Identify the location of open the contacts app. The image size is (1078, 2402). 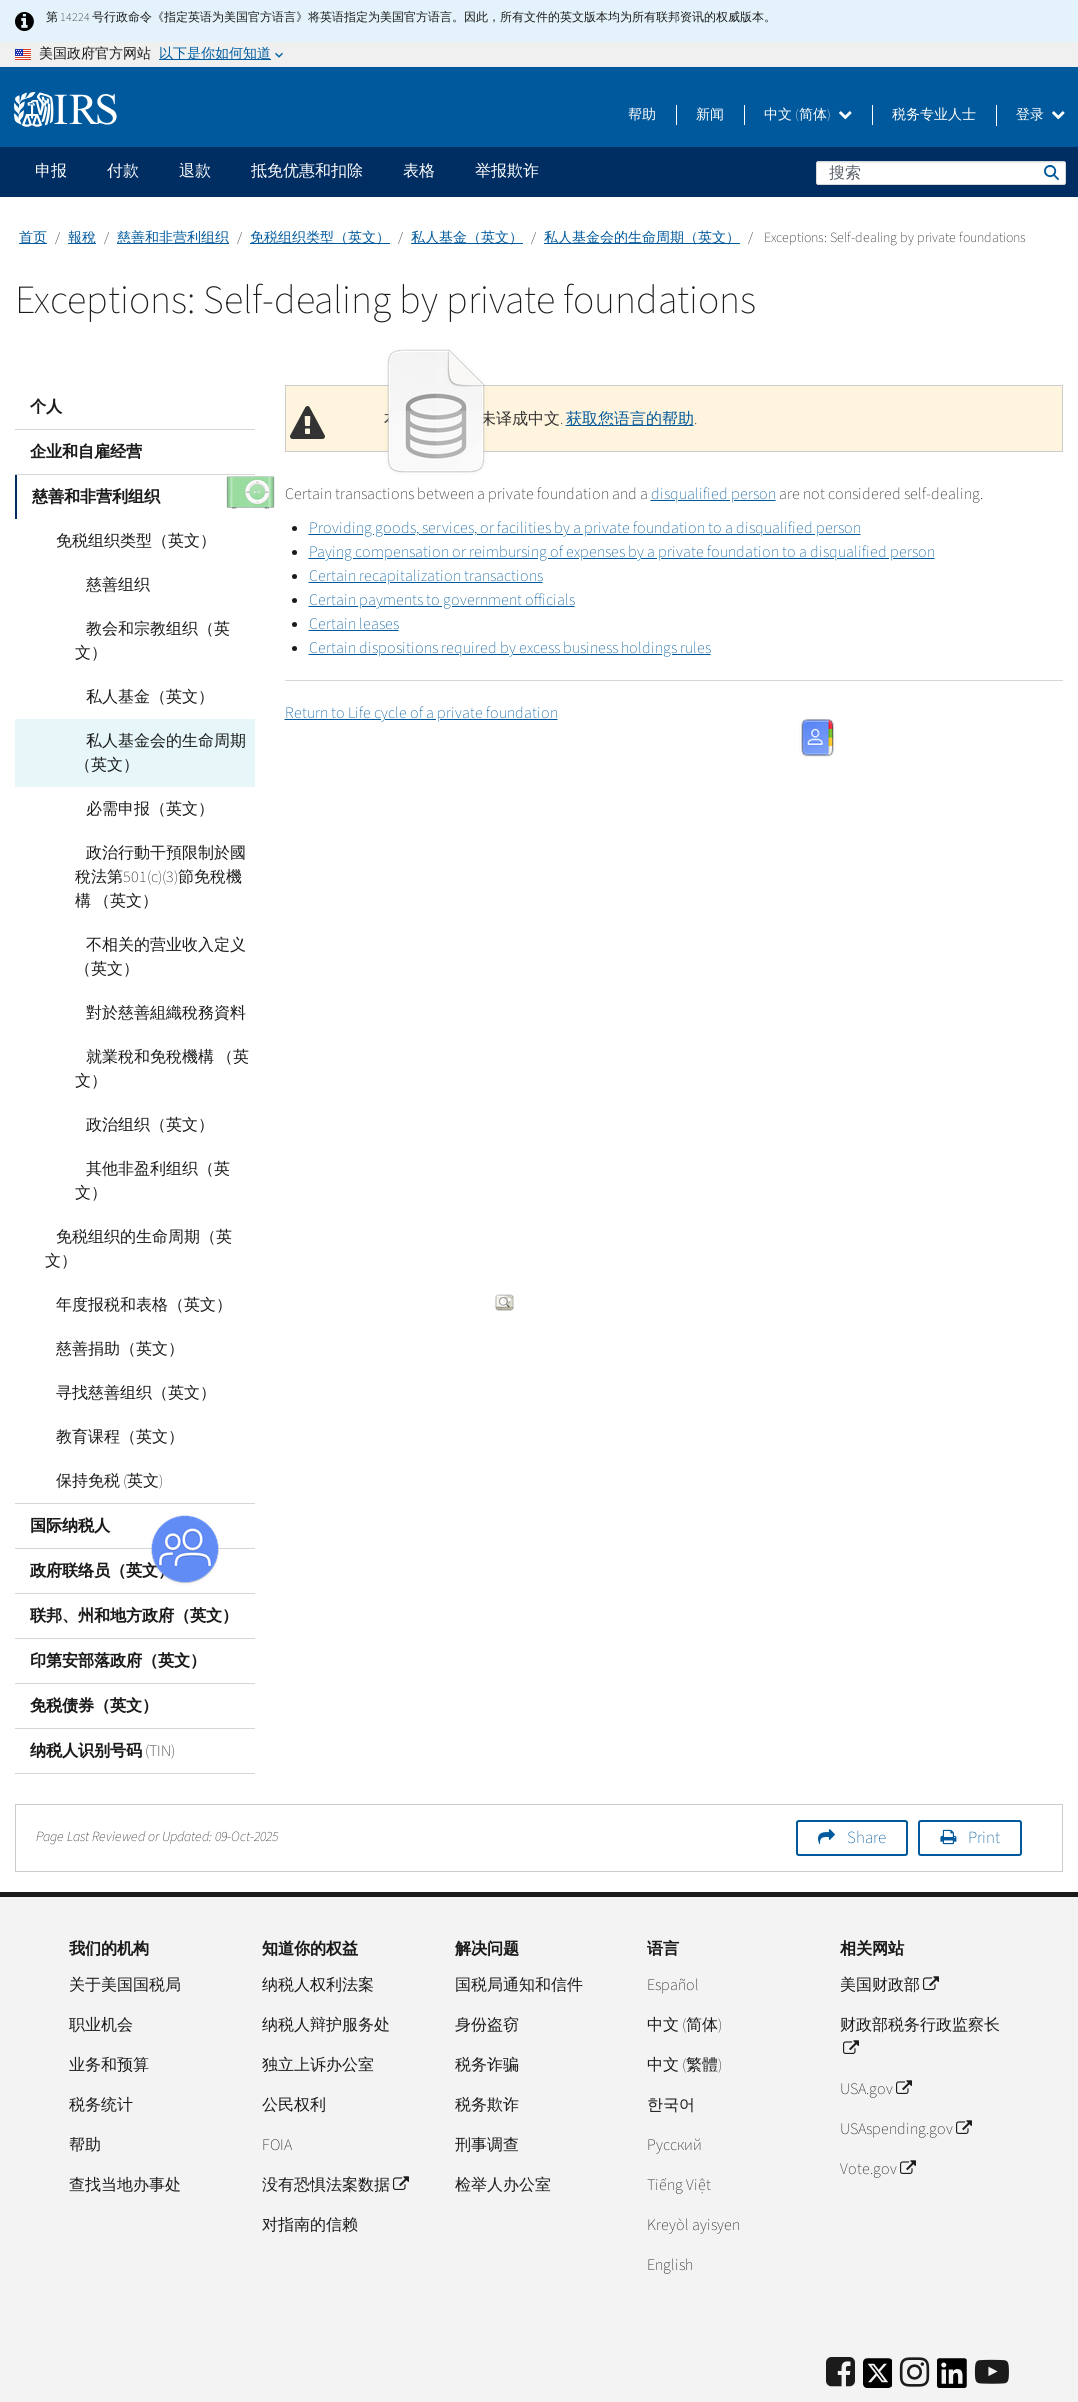
(817, 737).